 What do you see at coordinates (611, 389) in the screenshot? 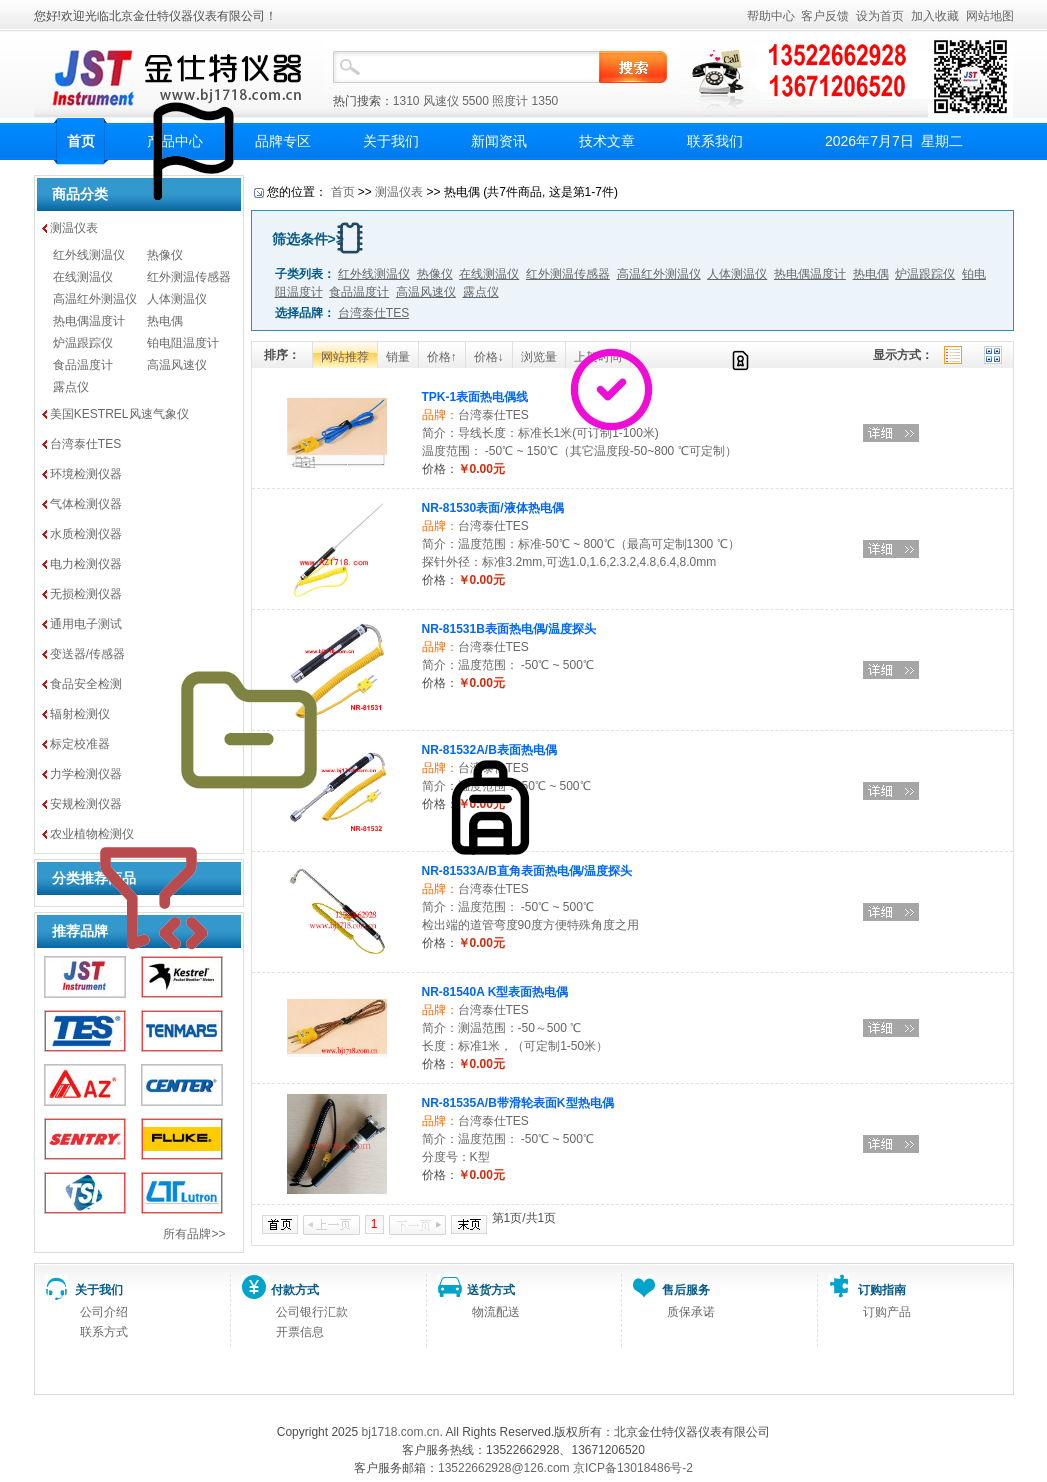
I see `indicates task or action completed successfully` at bounding box center [611, 389].